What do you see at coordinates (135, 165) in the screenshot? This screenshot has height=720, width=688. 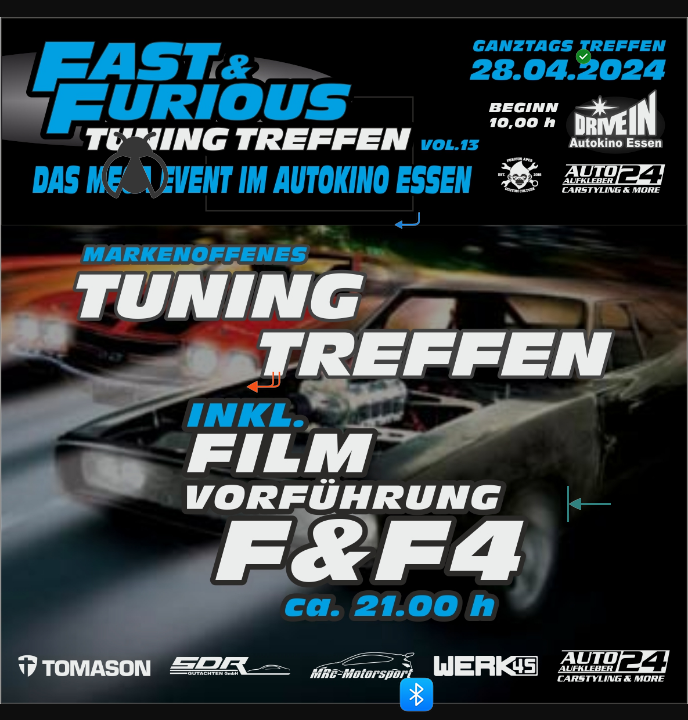 I see `report a bug or issue` at bounding box center [135, 165].